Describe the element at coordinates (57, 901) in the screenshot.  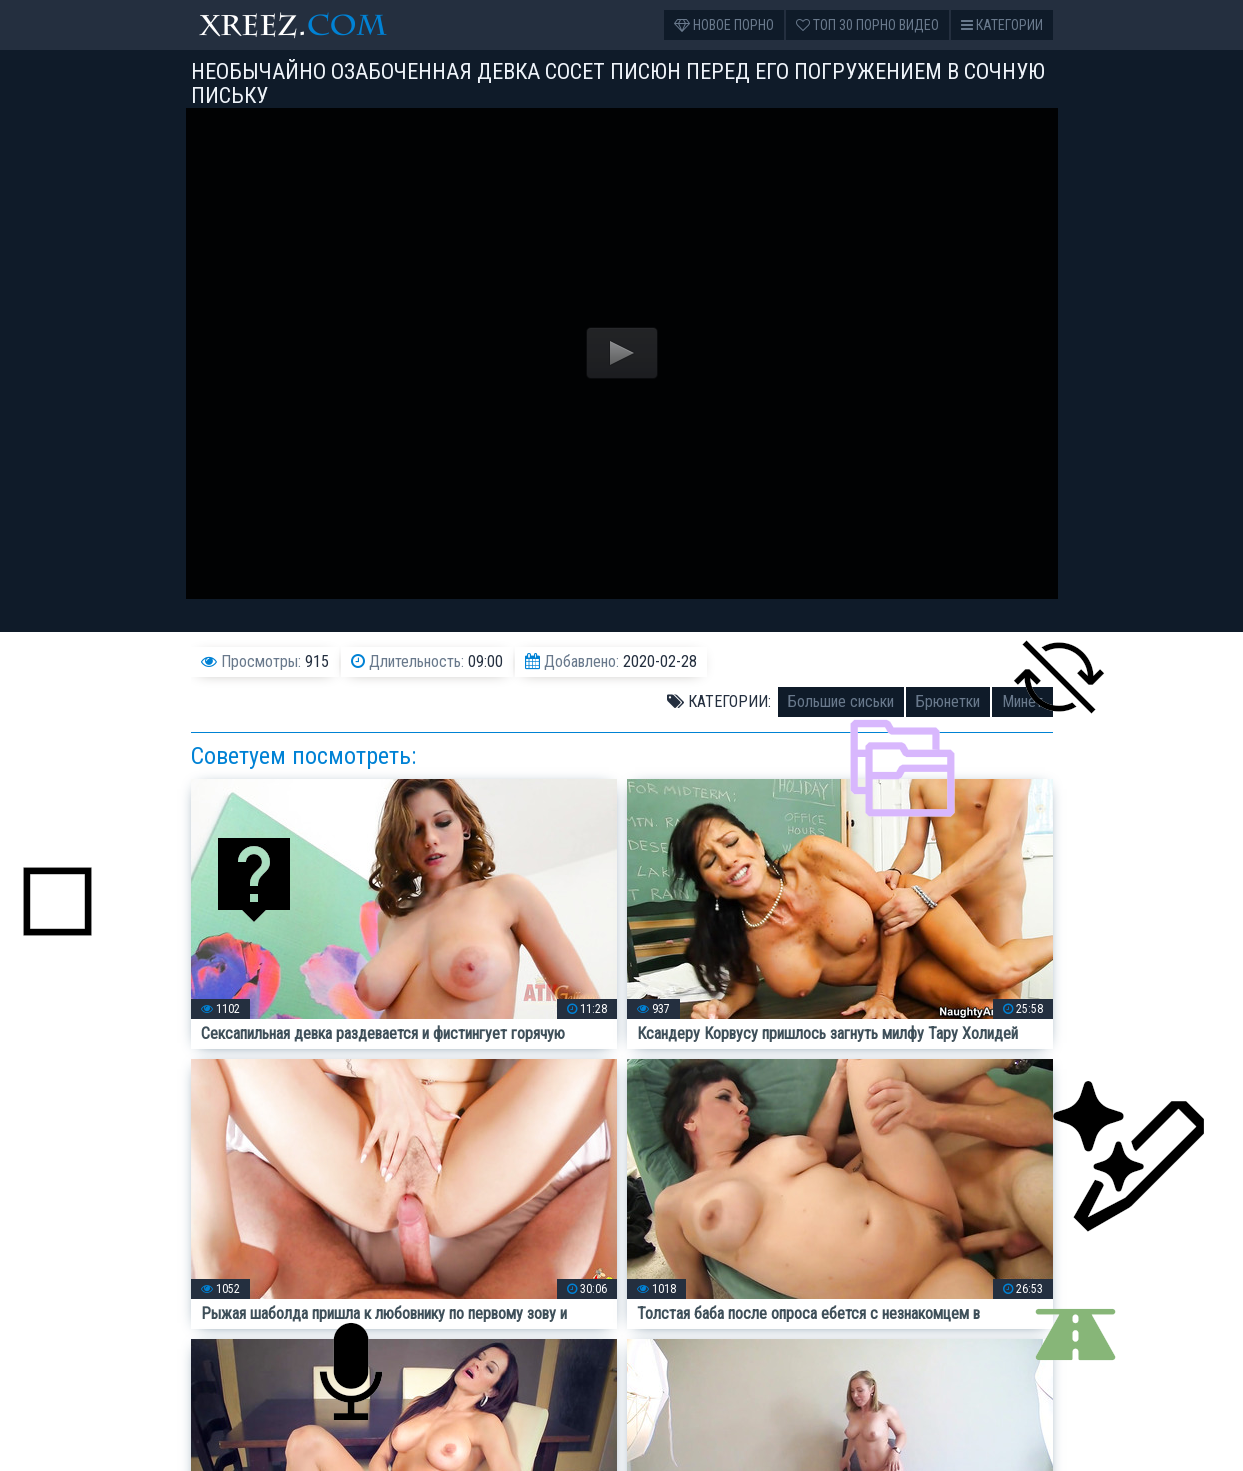
I see `maximize the current window` at that location.